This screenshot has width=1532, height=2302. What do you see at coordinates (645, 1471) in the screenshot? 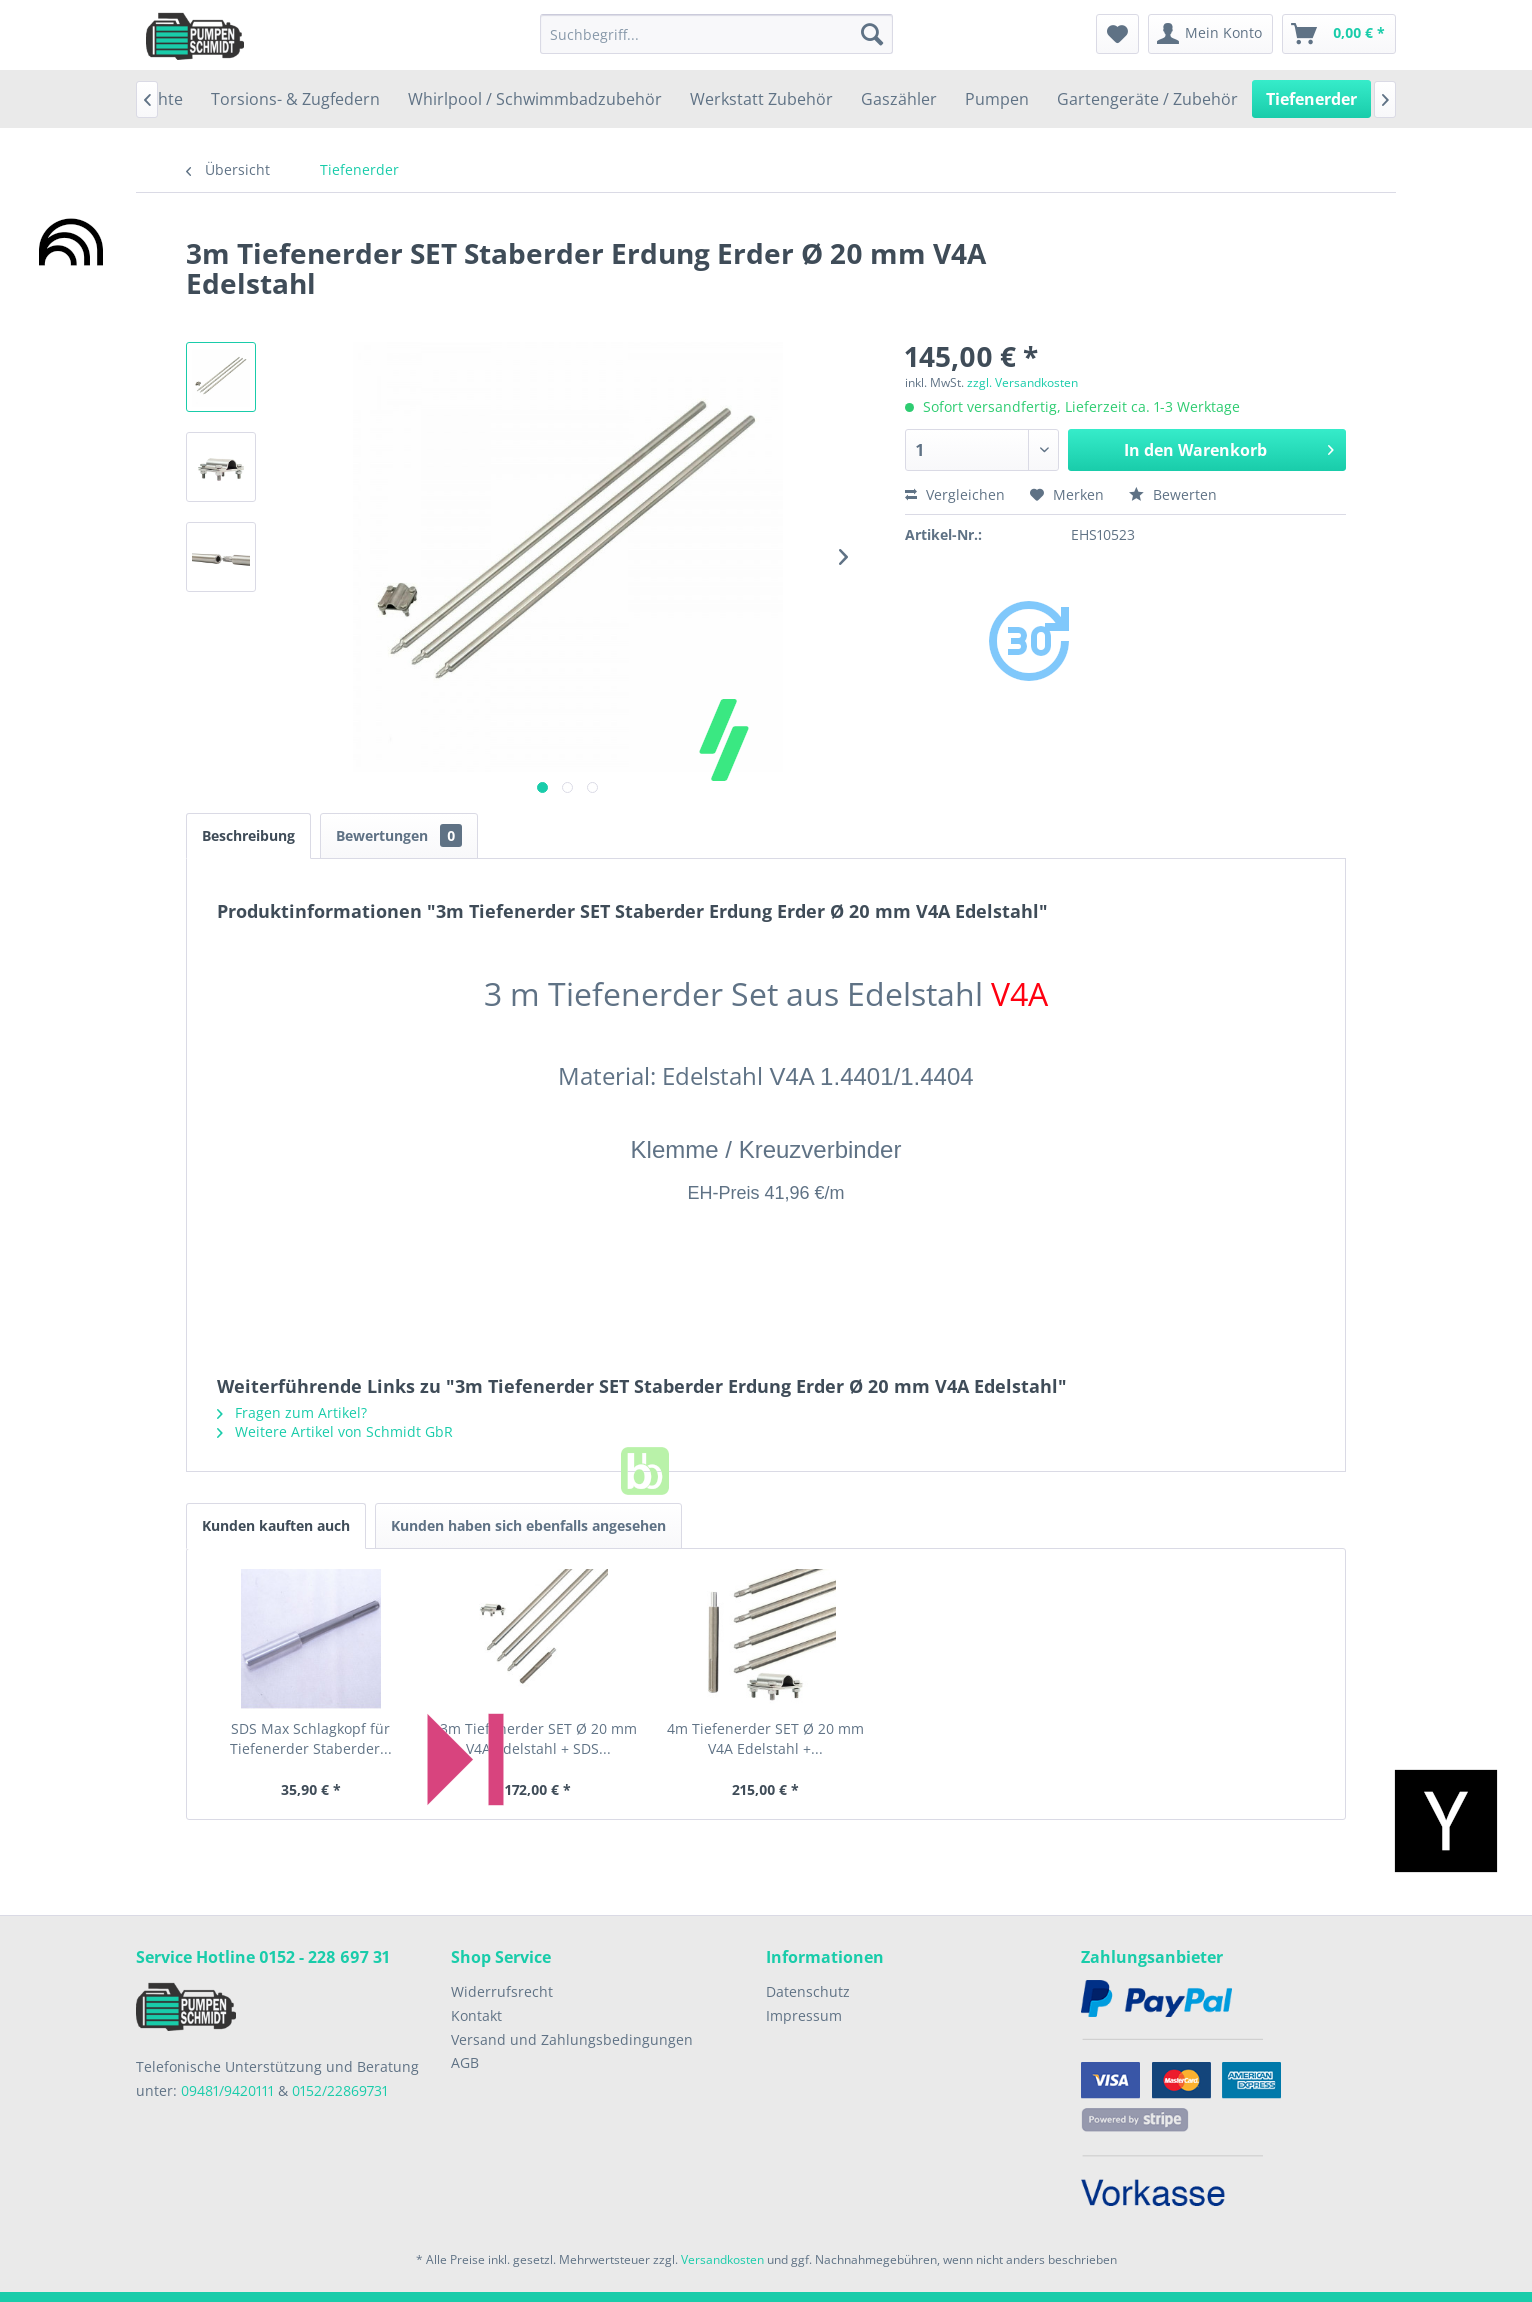
I see `open the bigbasket grocery delivery app` at bounding box center [645, 1471].